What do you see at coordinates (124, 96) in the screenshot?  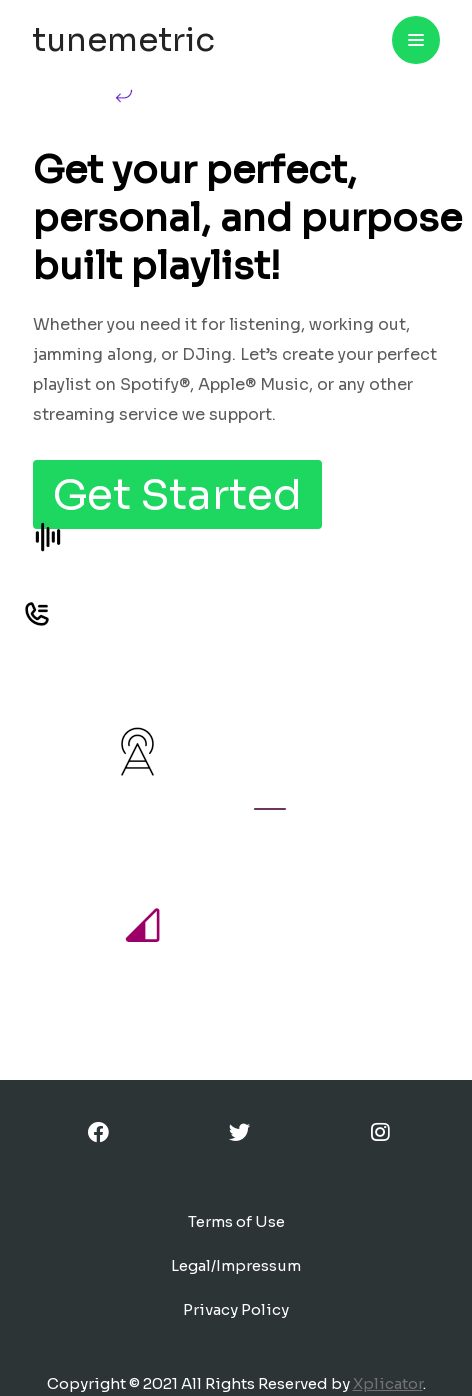 I see `reply to a message` at bounding box center [124, 96].